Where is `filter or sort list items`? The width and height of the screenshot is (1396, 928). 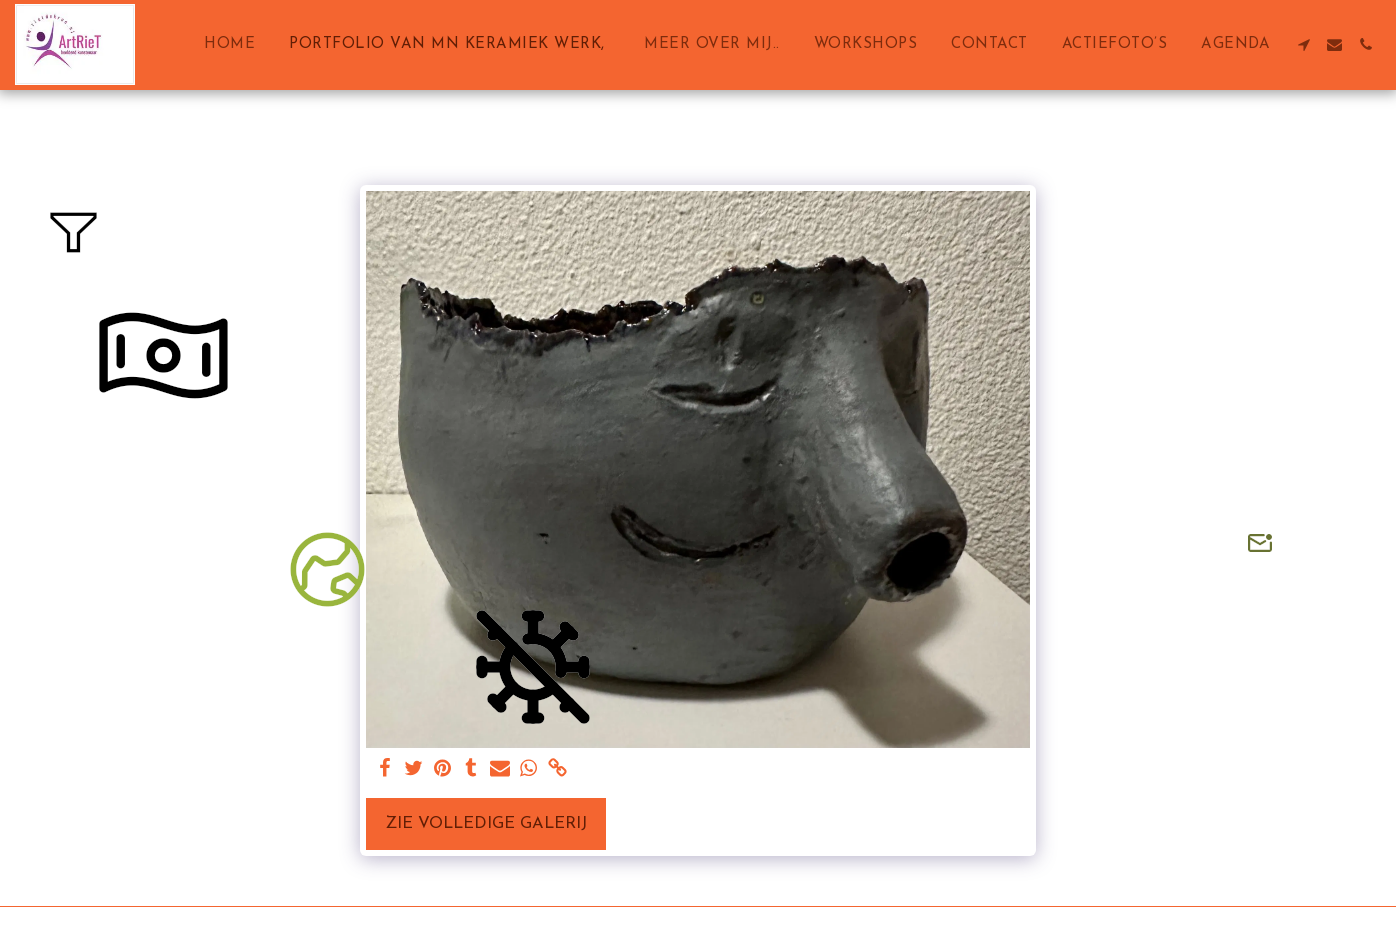
filter or sort list items is located at coordinates (73, 232).